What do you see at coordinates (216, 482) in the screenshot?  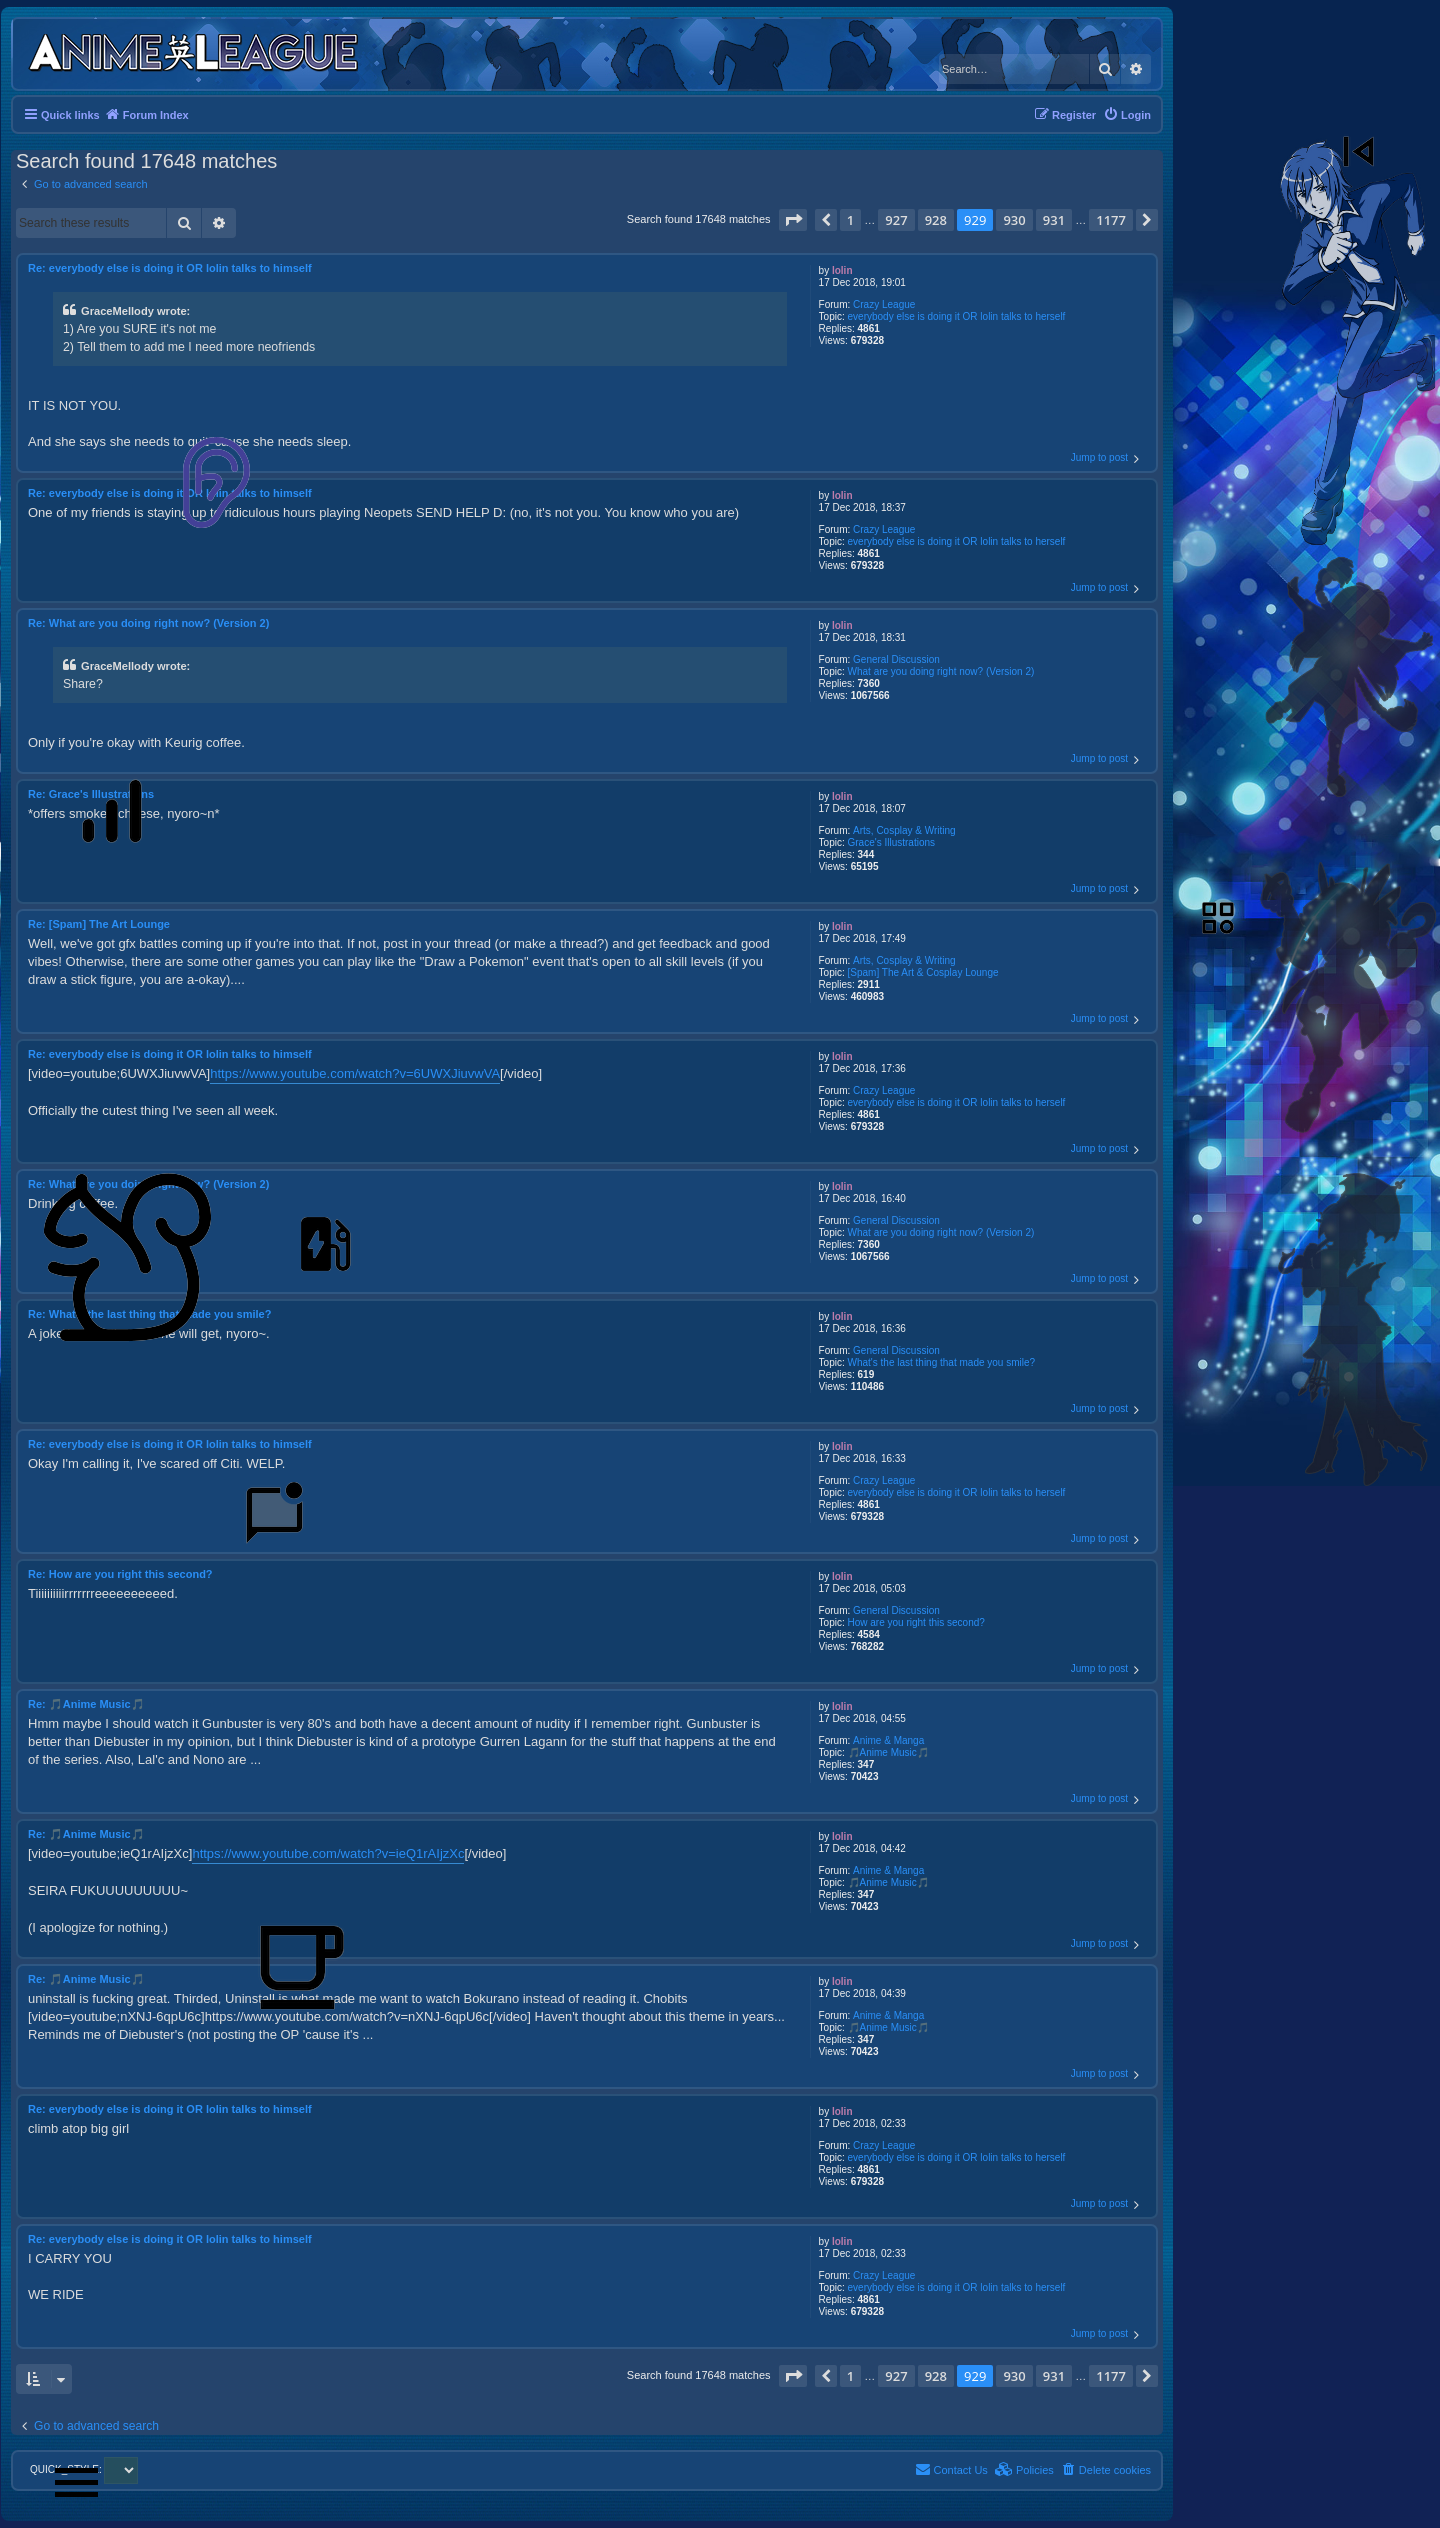 I see `accessibility settings for hearing features` at bounding box center [216, 482].